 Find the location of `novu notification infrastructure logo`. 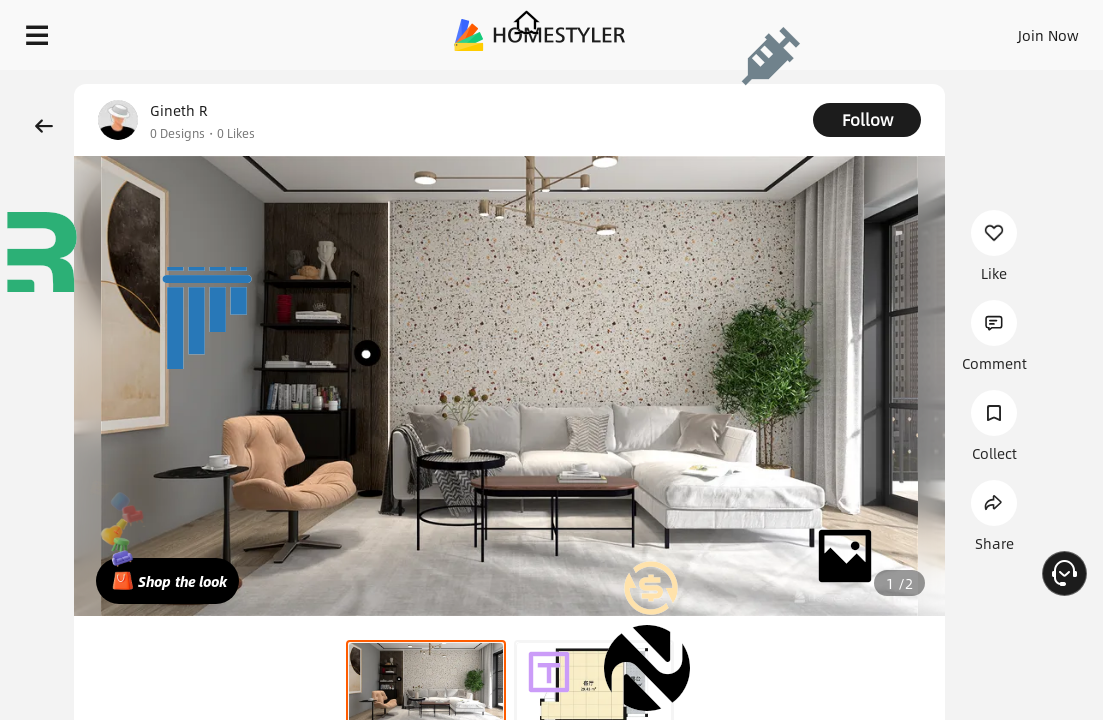

novu notification infrastructure logo is located at coordinates (647, 668).